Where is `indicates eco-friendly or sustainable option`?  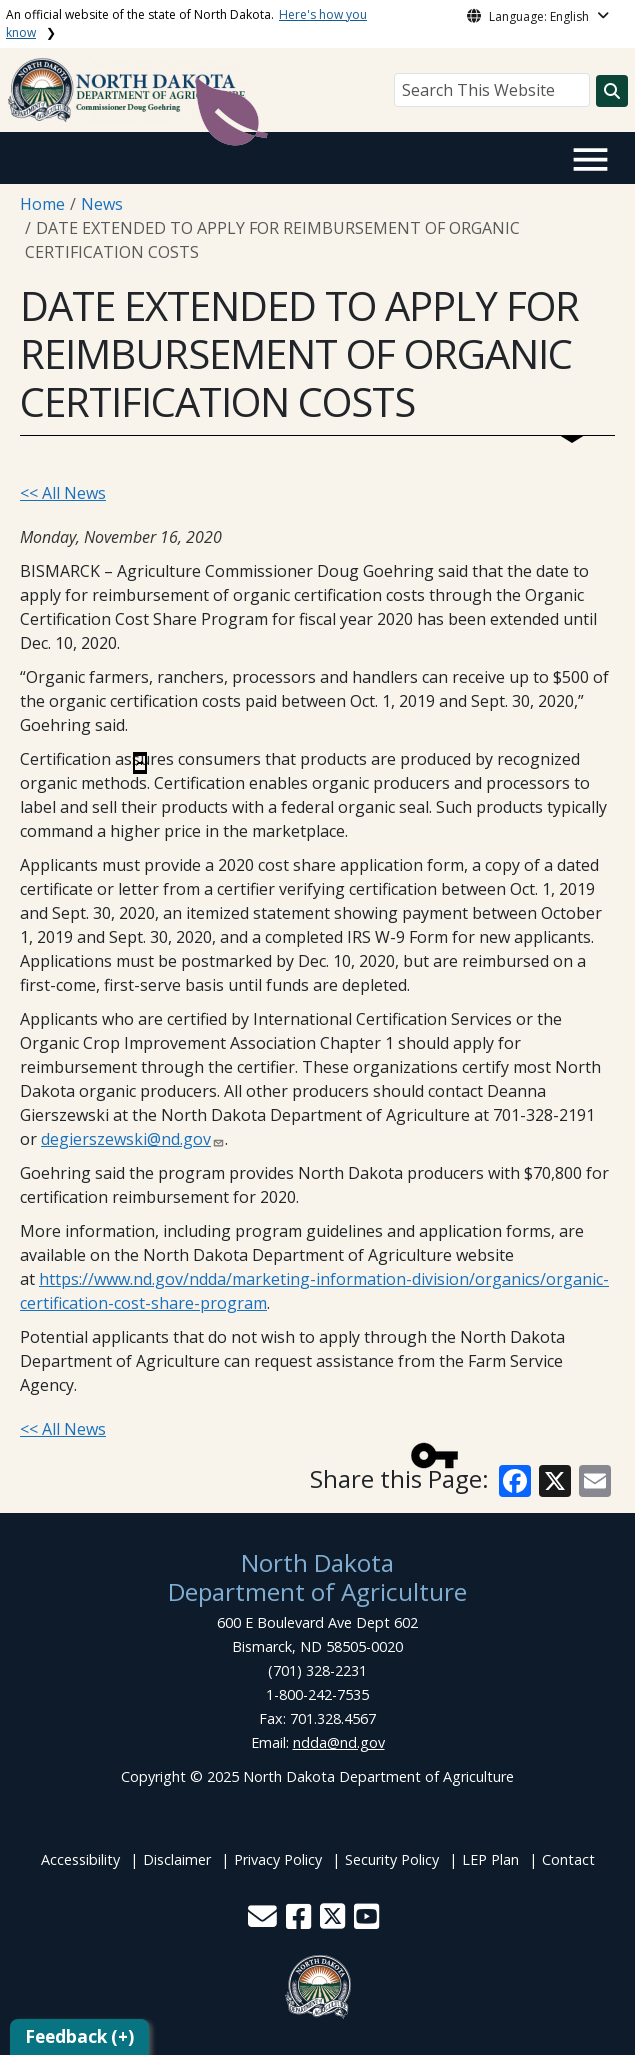
indicates eco-friendly or sustainable option is located at coordinates (231, 112).